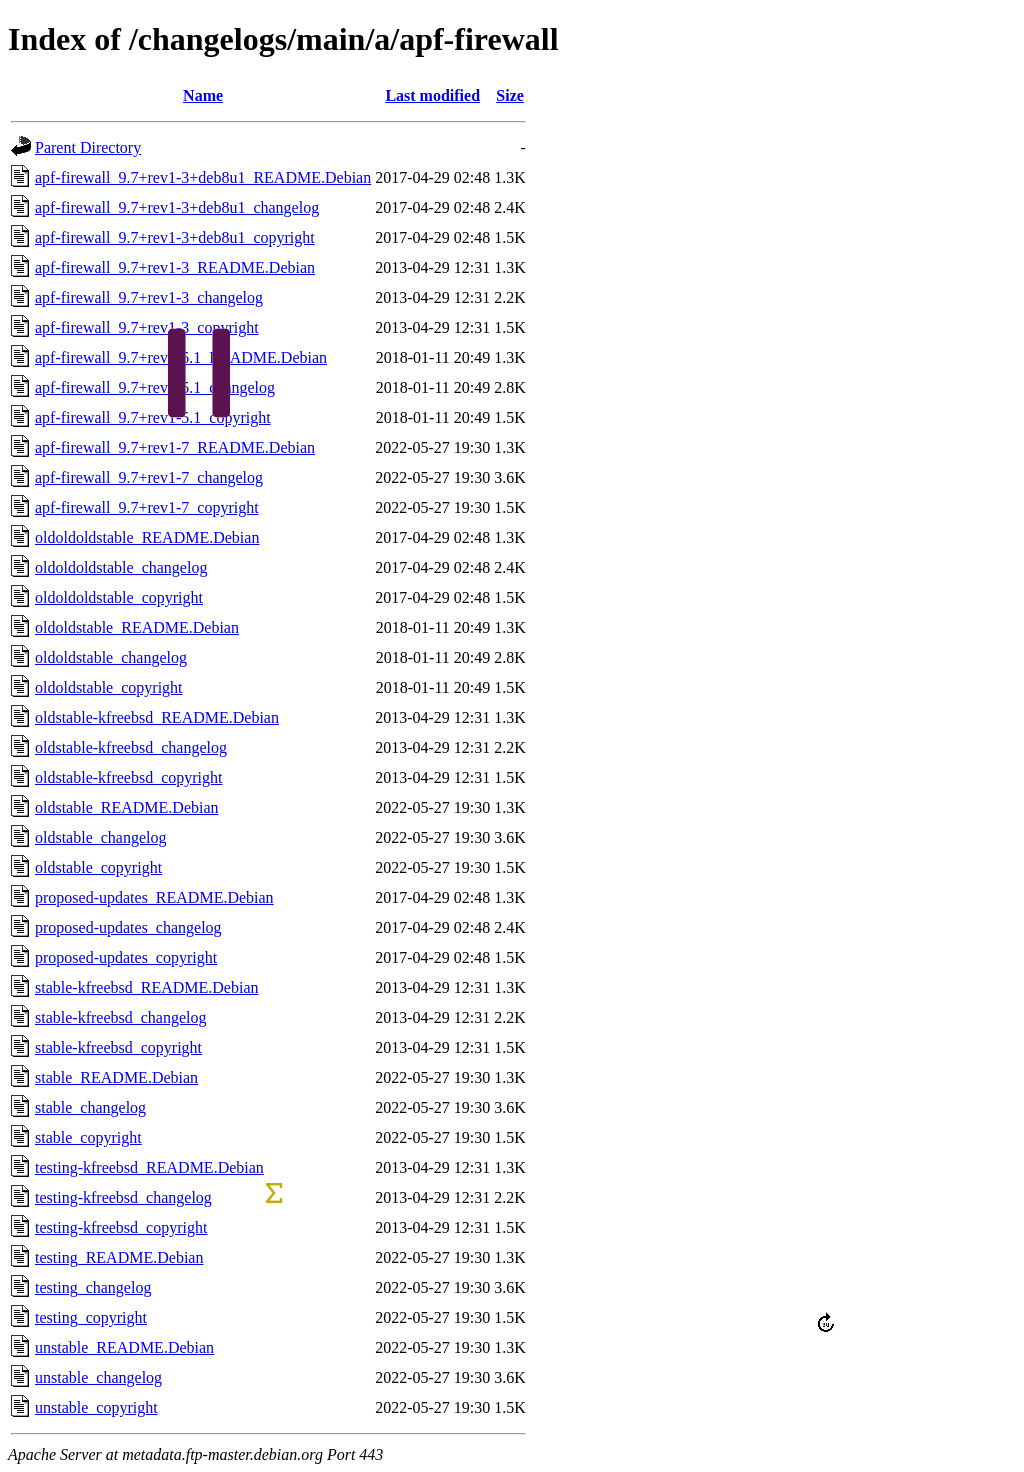 The height and width of the screenshot is (1472, 1024). What do you see at coordinates (274, 1193) in the screenshot?
I see `calculate sum or total` at bounding box center [274, 1193].